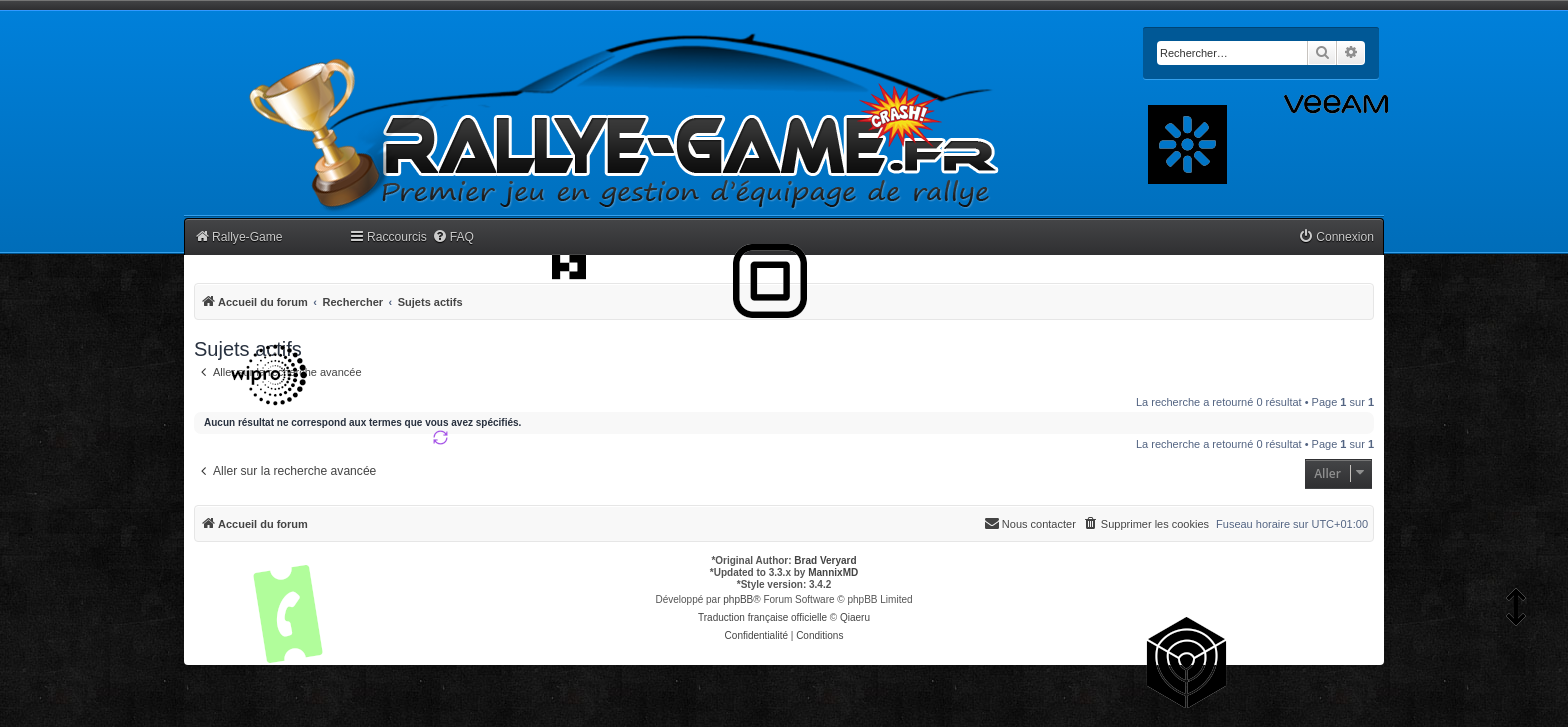 Image resolution: width=1568 pixels, height=727 pixels. Describe the element at coordinates (1516, 607) in the screenshot. I see `expand content vertically` at that location.